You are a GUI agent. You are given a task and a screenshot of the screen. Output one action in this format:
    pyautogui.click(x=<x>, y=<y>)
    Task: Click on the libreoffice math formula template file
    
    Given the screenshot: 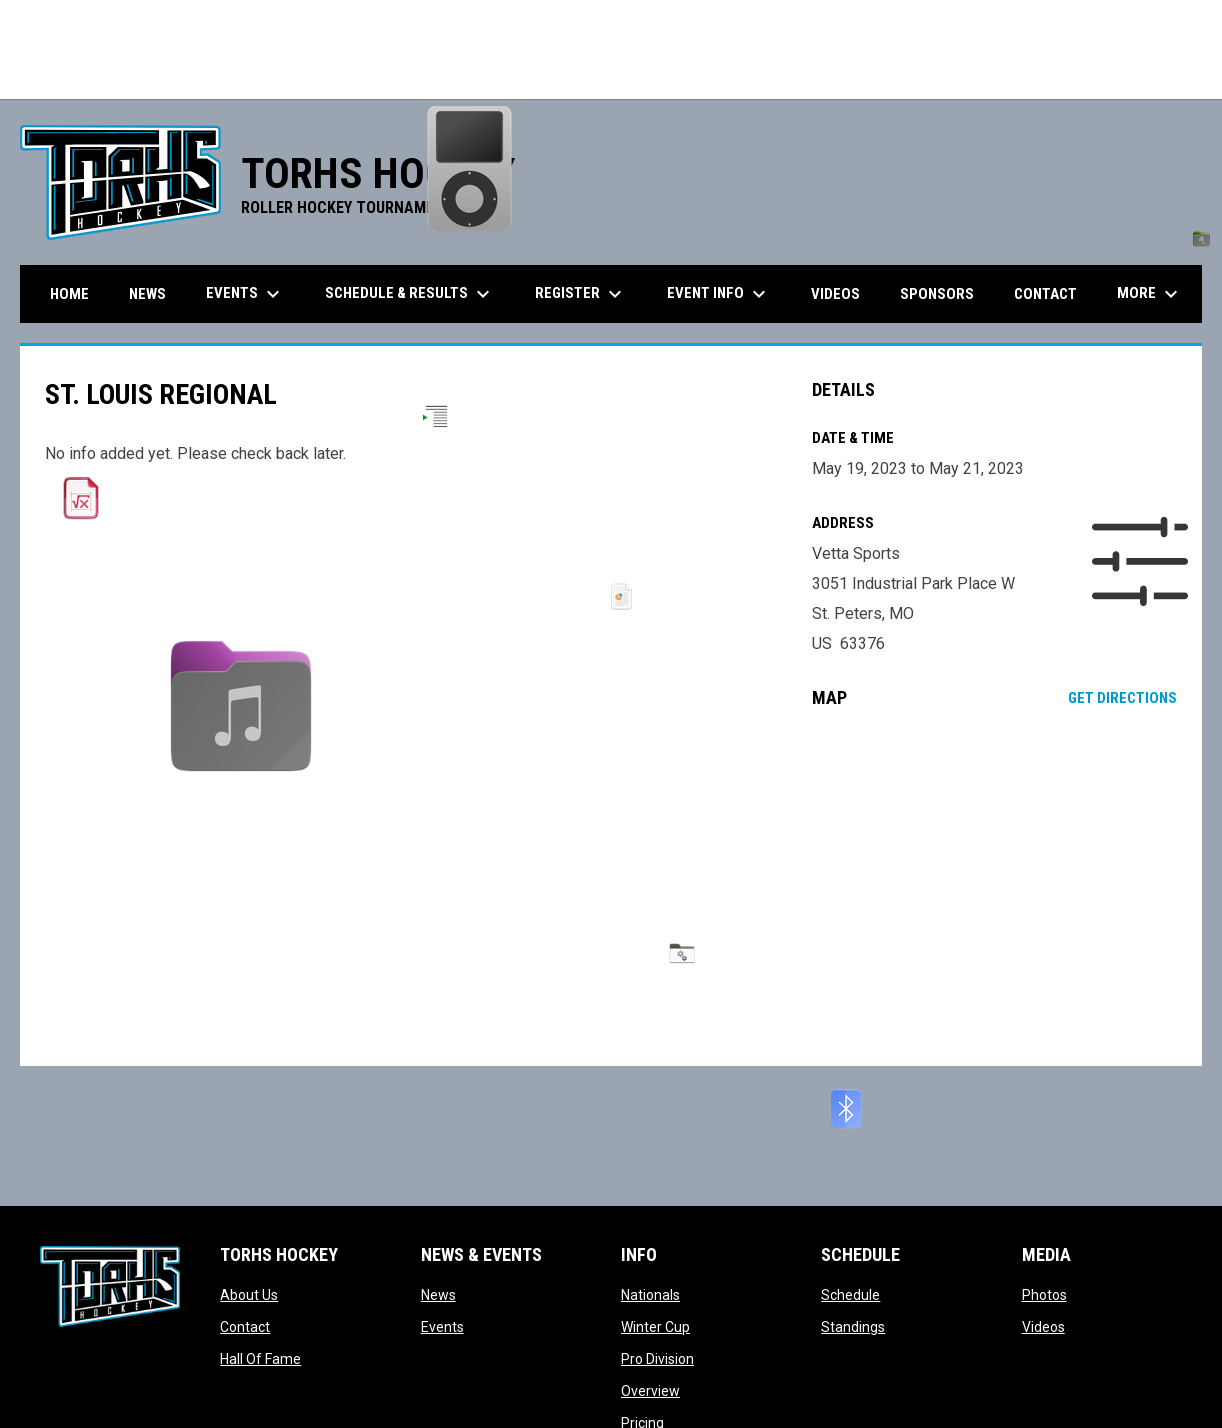 What is the action you would take?
    pyautogui.click(x=81, y=498)
    